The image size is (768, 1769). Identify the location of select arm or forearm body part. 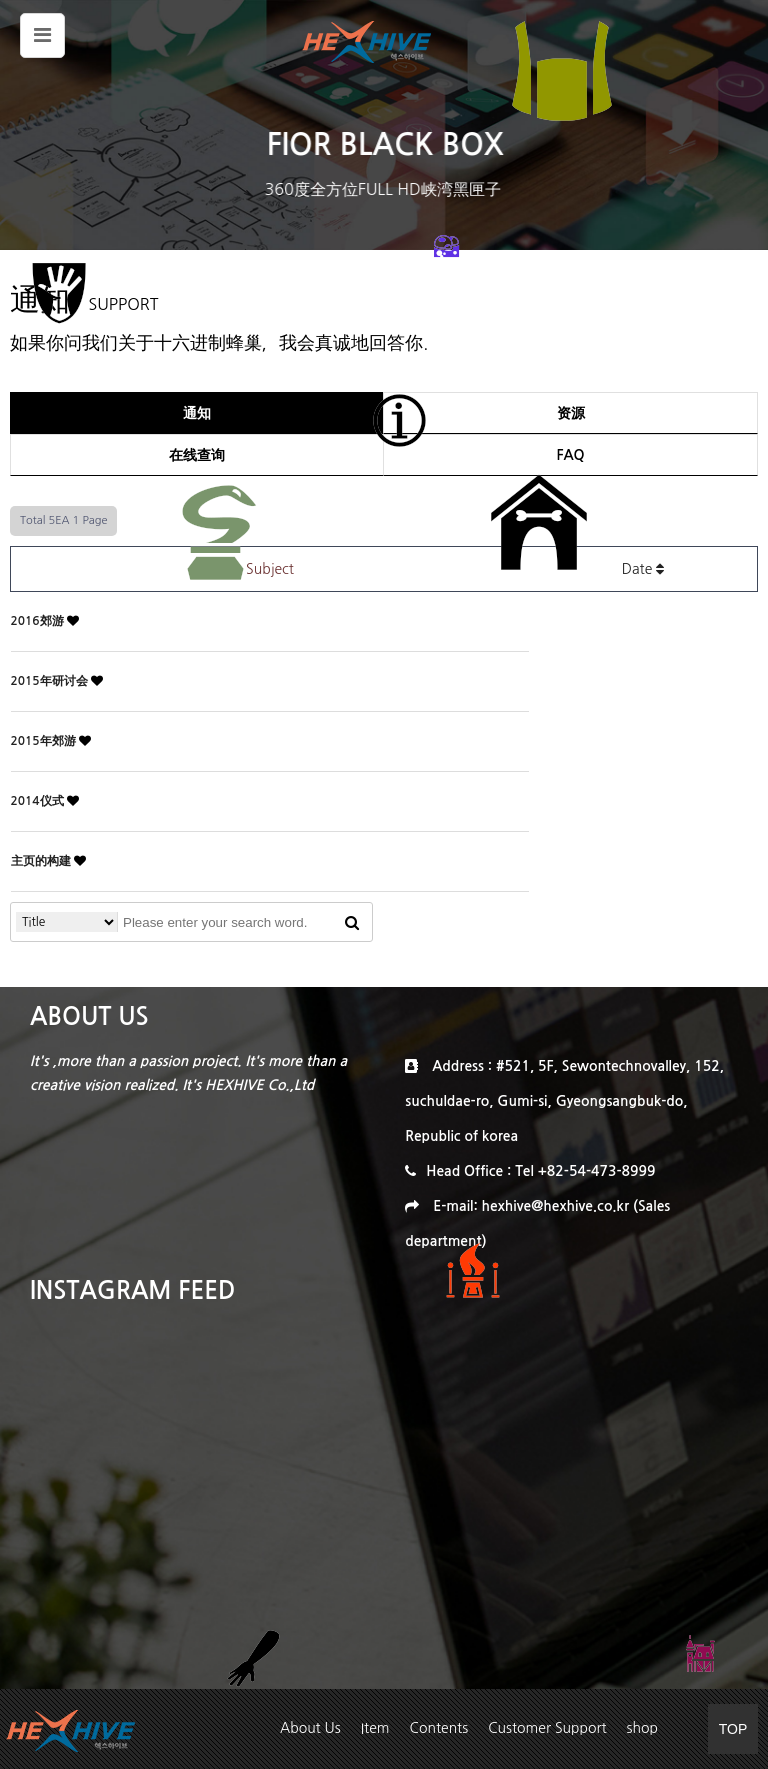
(253, 1658).